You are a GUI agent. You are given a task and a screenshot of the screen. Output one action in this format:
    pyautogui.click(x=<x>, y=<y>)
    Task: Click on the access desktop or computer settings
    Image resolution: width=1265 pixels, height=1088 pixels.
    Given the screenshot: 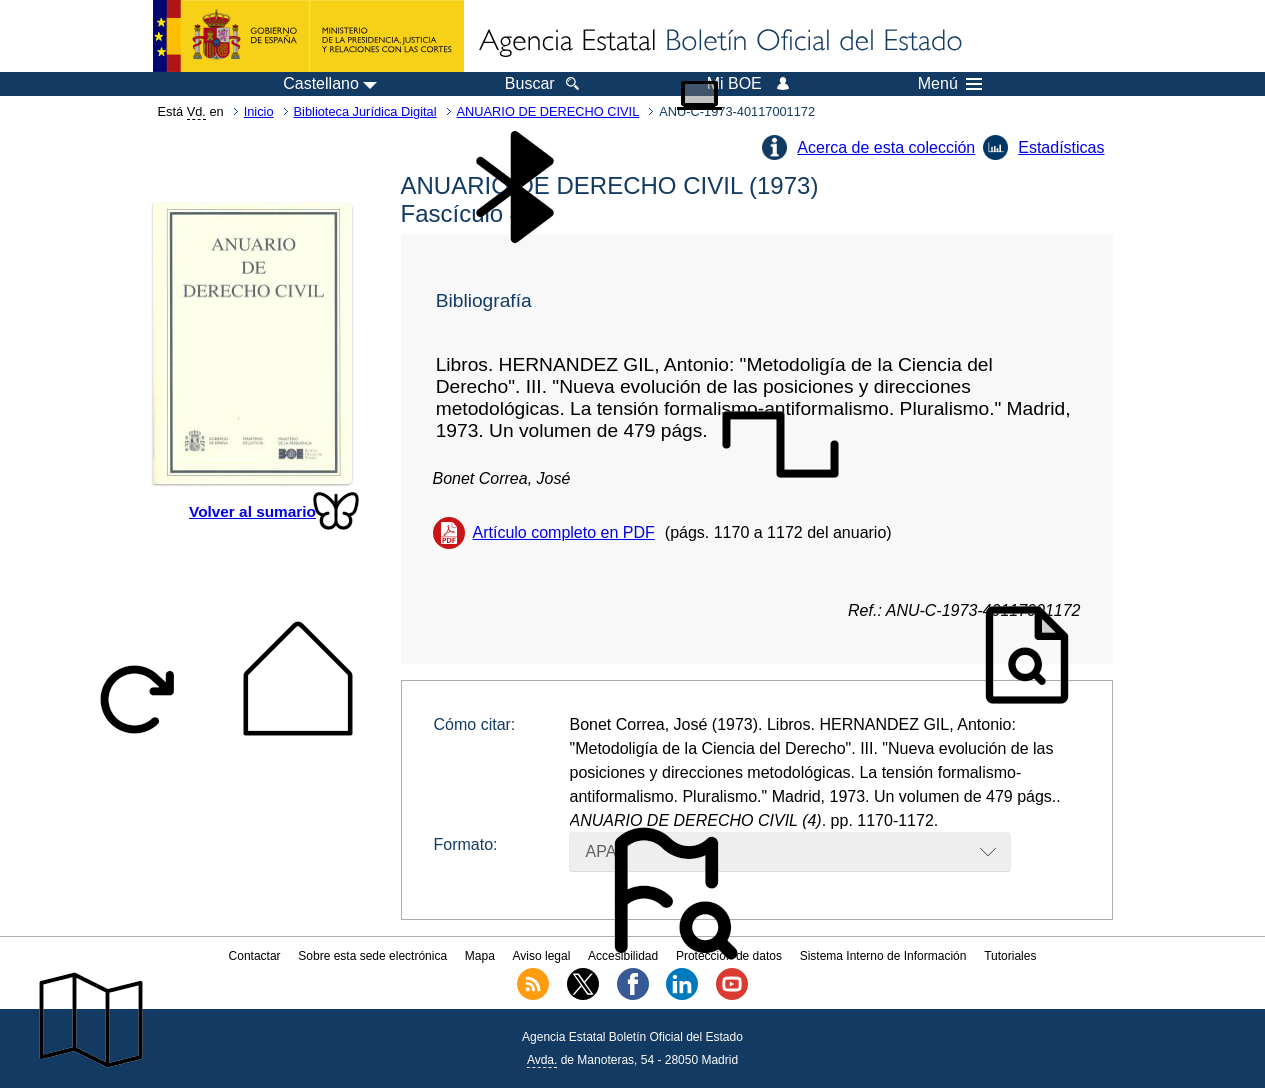 What is the action you would take?
    pyautogui.click(x=699, y=95)
    